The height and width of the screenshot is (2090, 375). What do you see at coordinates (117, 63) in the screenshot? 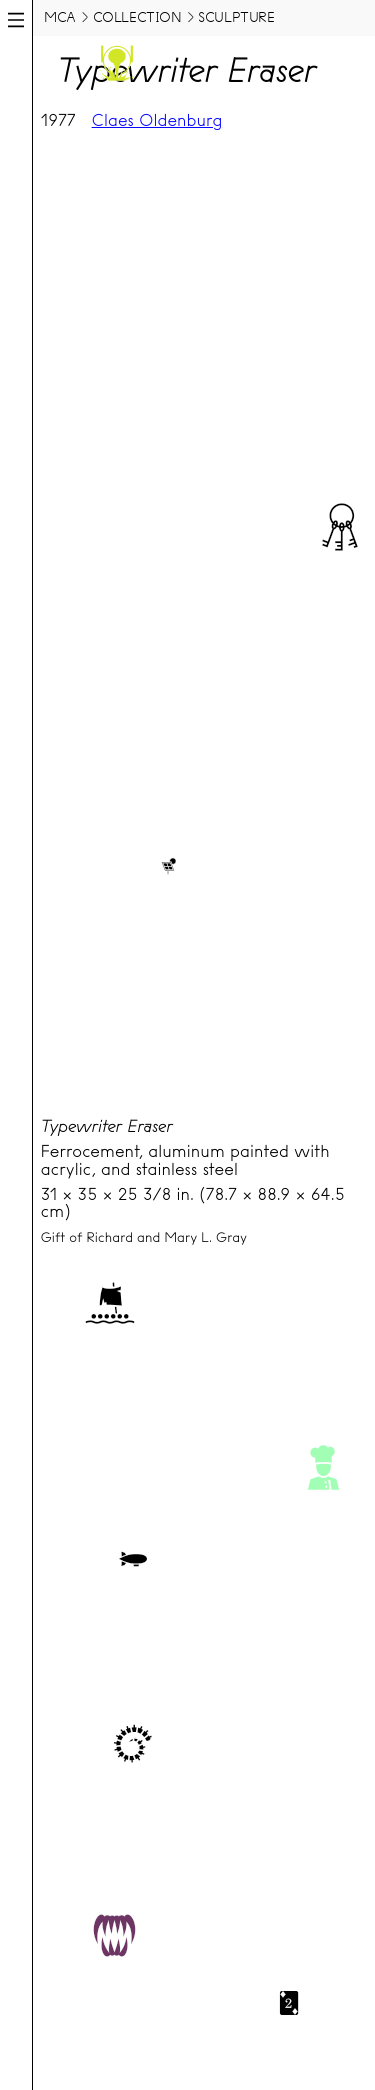
I see `smelting or metalworking process in progress` at bounding box center [117, 63].